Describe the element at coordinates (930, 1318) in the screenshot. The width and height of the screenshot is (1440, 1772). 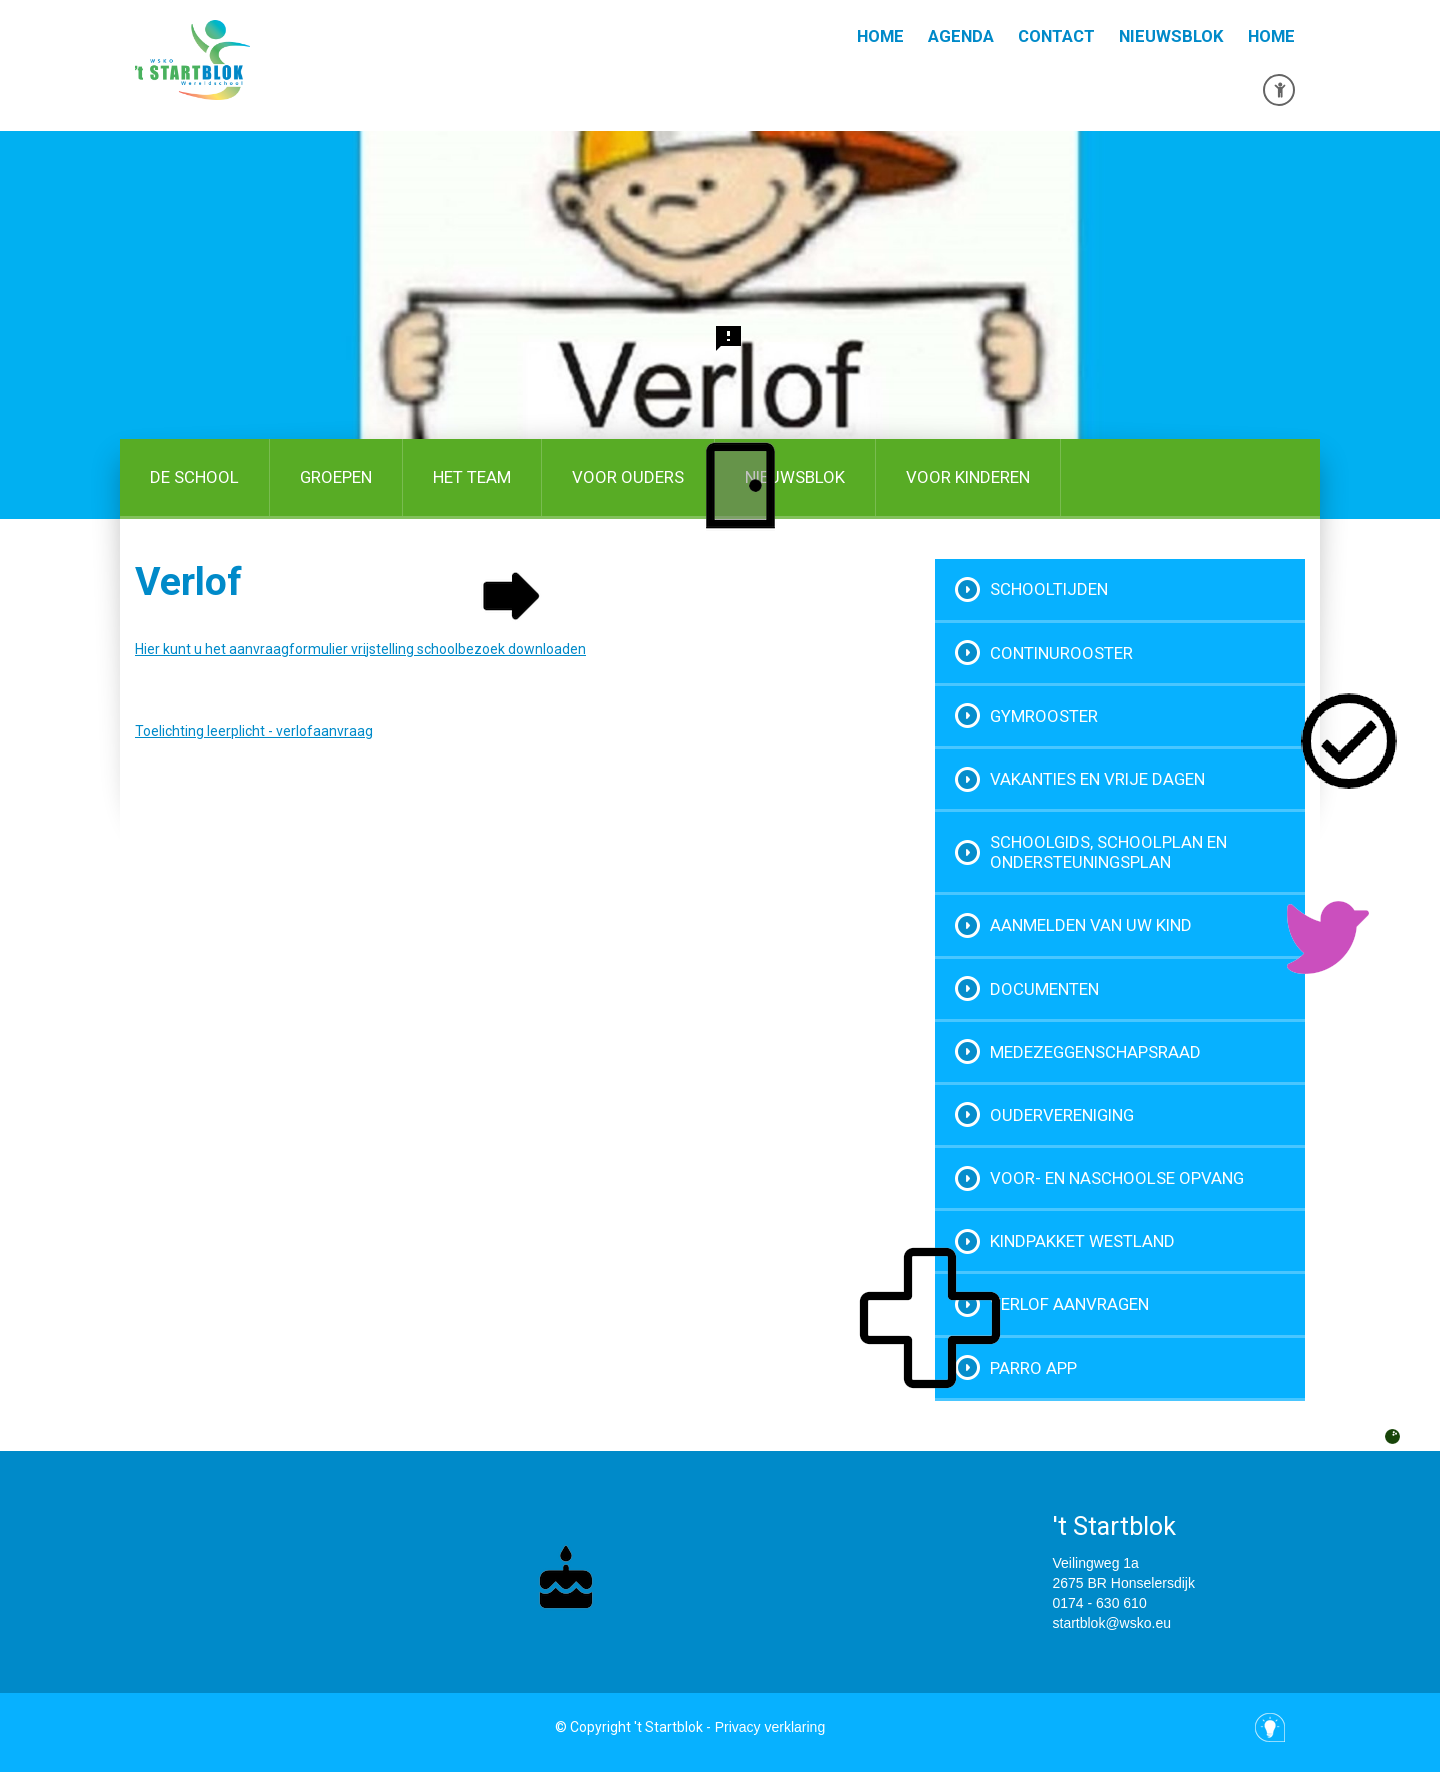
I see `access health or medical features` at that location.